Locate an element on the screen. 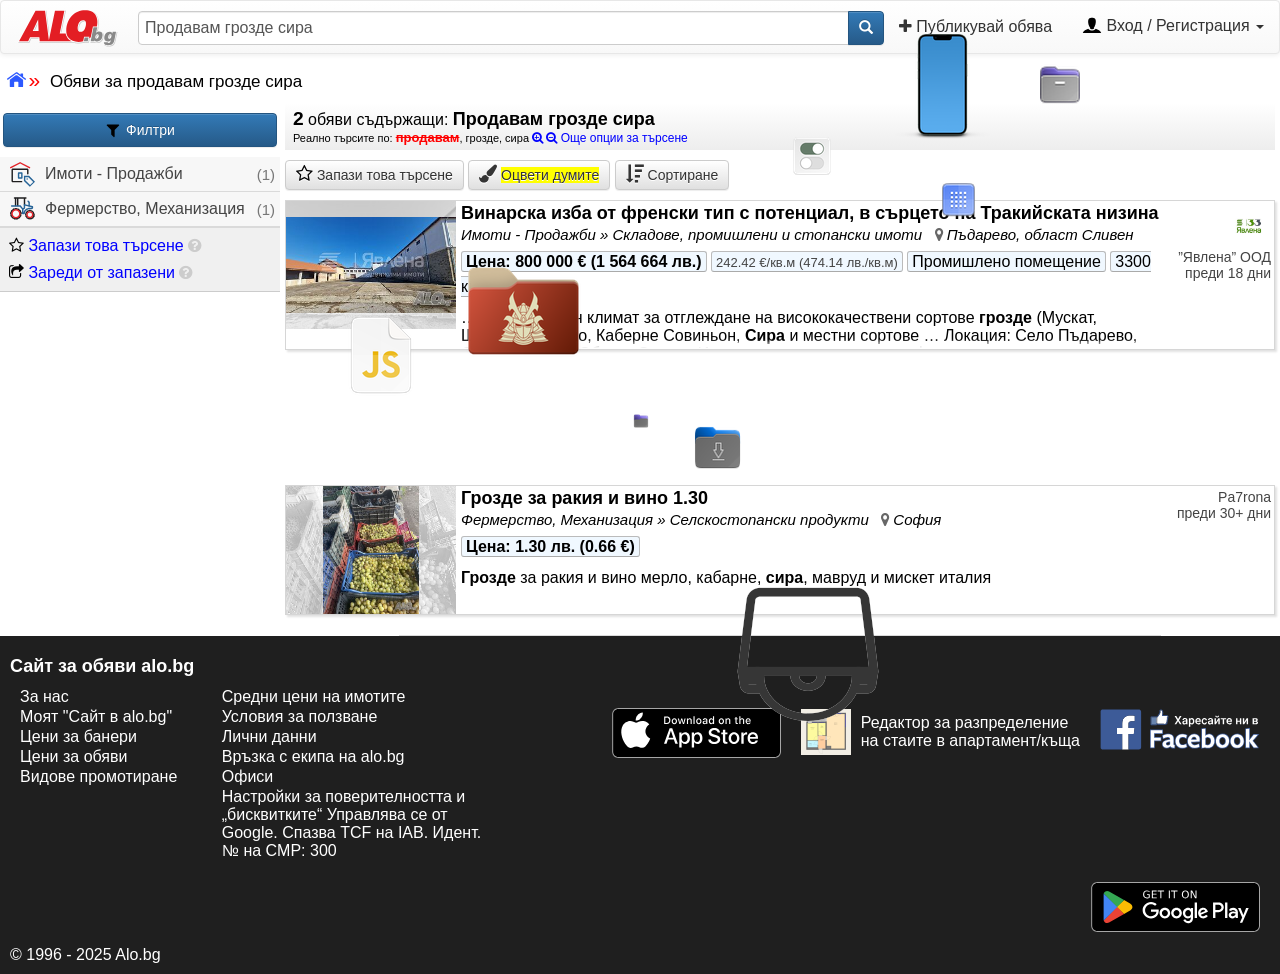  open the files application is located at coordinates (1060, 84).